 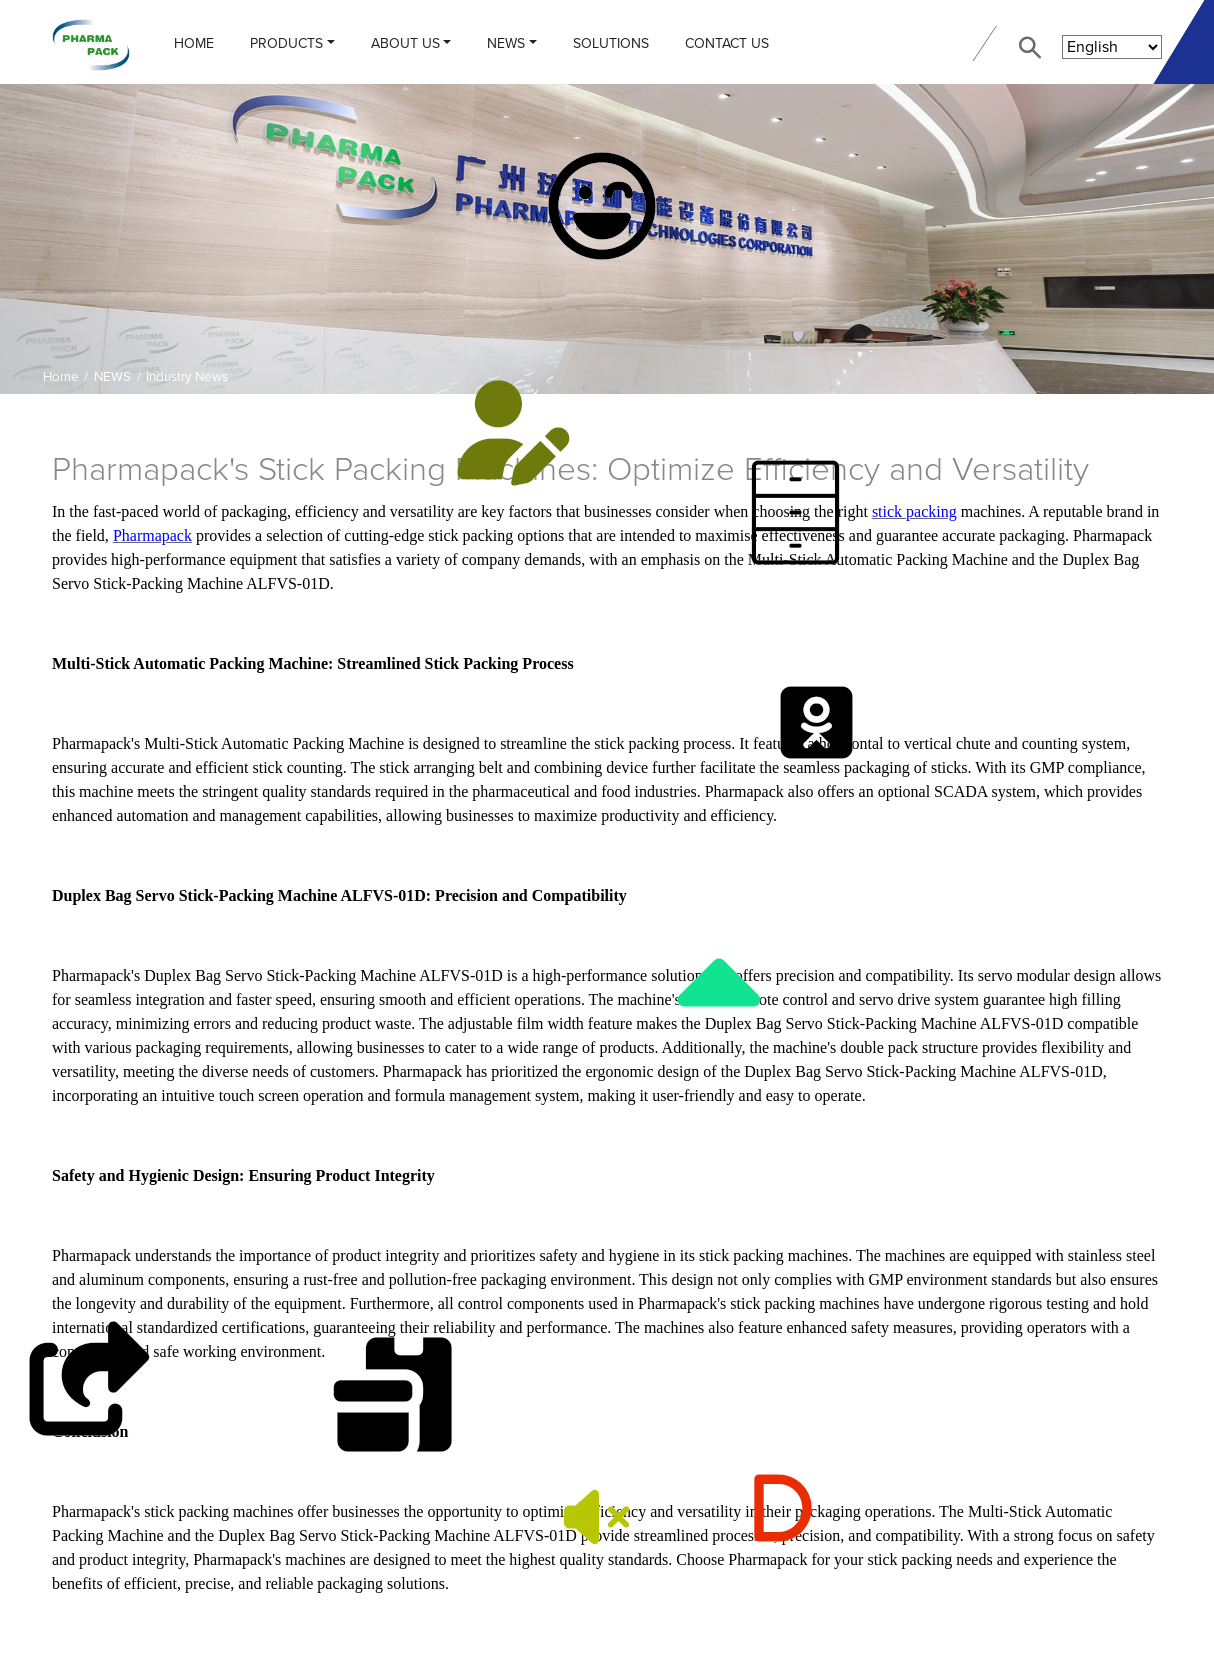 I want to click on open odnoklassniki social network app, so click(x=816, y=722).